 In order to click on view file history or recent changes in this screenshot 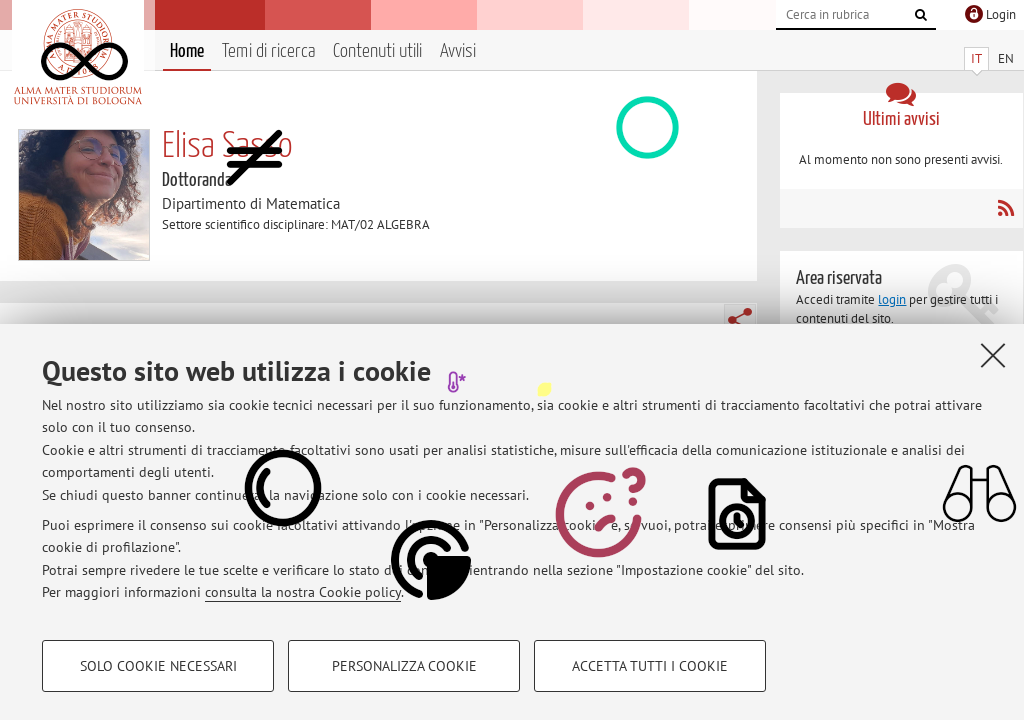, I will do `click(737, 514)`.